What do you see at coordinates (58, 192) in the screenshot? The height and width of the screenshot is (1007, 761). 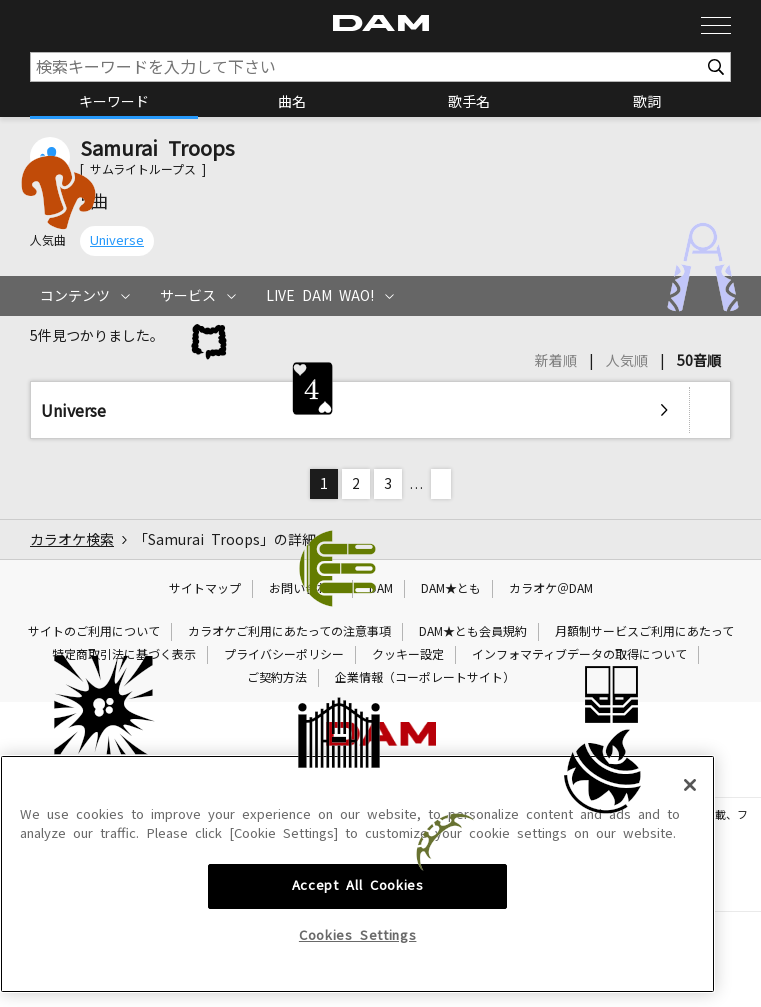 I see `select mushroom ingredient` at bounding box center [58, 192].